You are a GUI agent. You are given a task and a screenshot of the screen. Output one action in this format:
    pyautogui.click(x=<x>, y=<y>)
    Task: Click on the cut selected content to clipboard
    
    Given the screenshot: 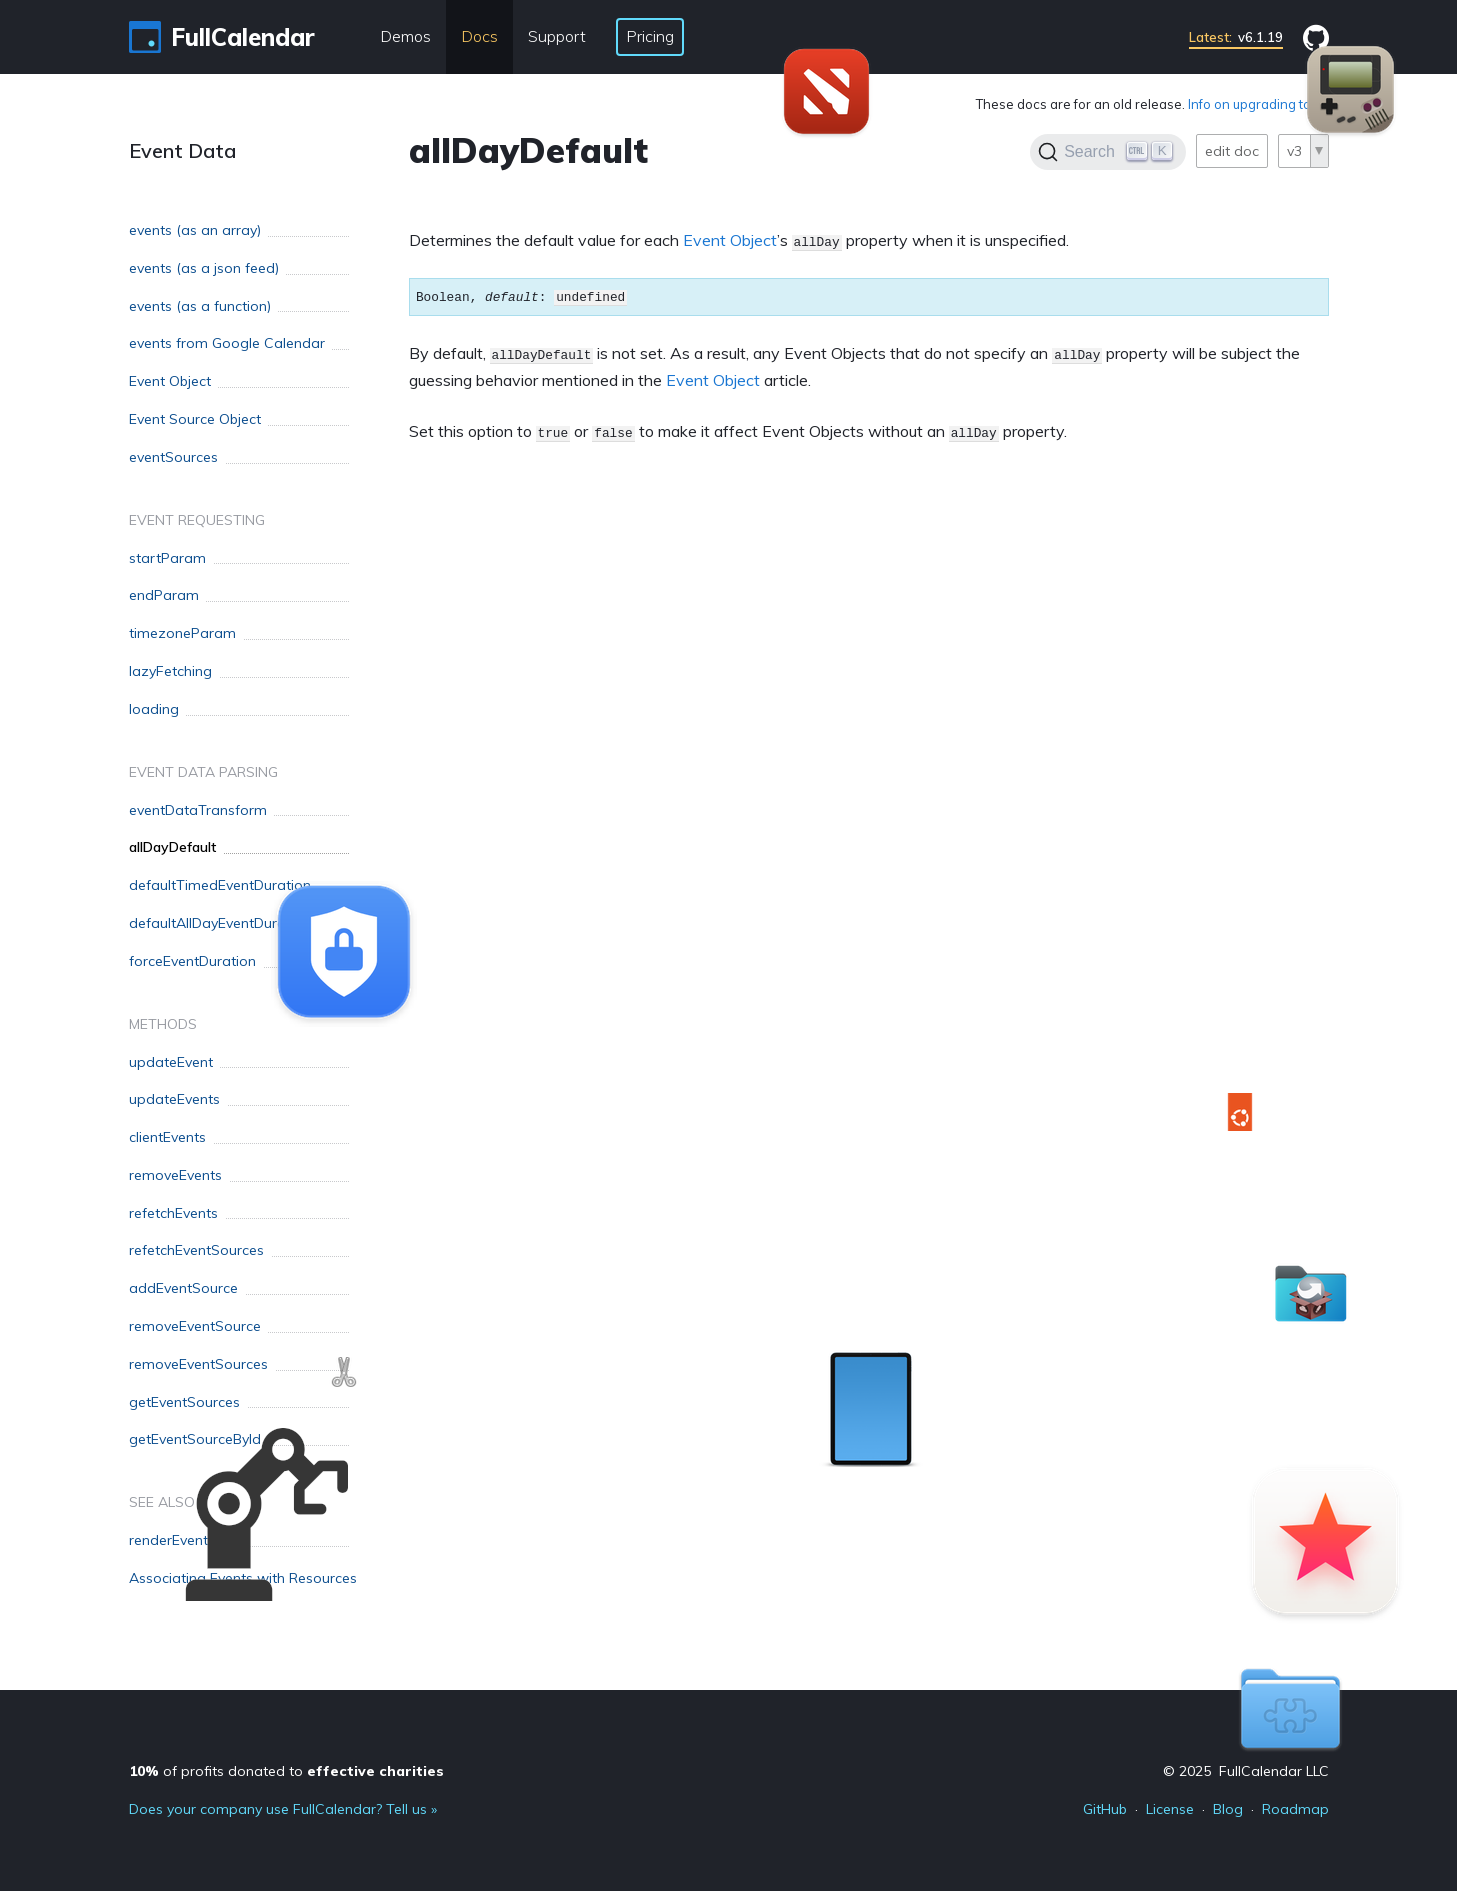 What is the action you would take?
    pyautogui.click(x=344, y=1372)
    